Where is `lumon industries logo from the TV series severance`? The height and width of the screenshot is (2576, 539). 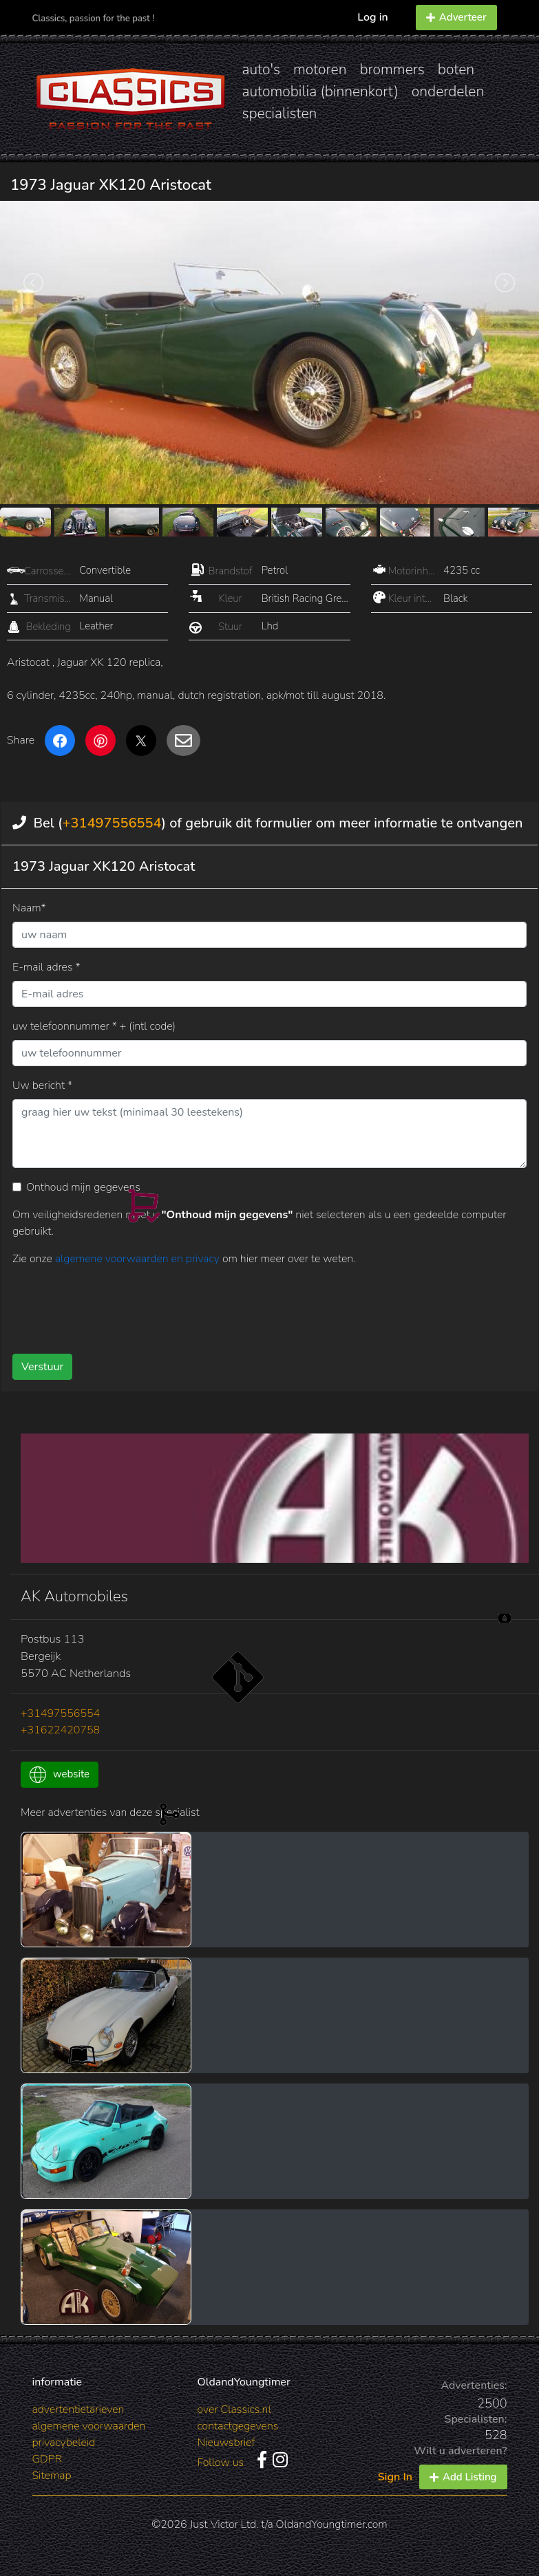
lumon industries logo from the TV series severance is located at coordinates (505, 1619).